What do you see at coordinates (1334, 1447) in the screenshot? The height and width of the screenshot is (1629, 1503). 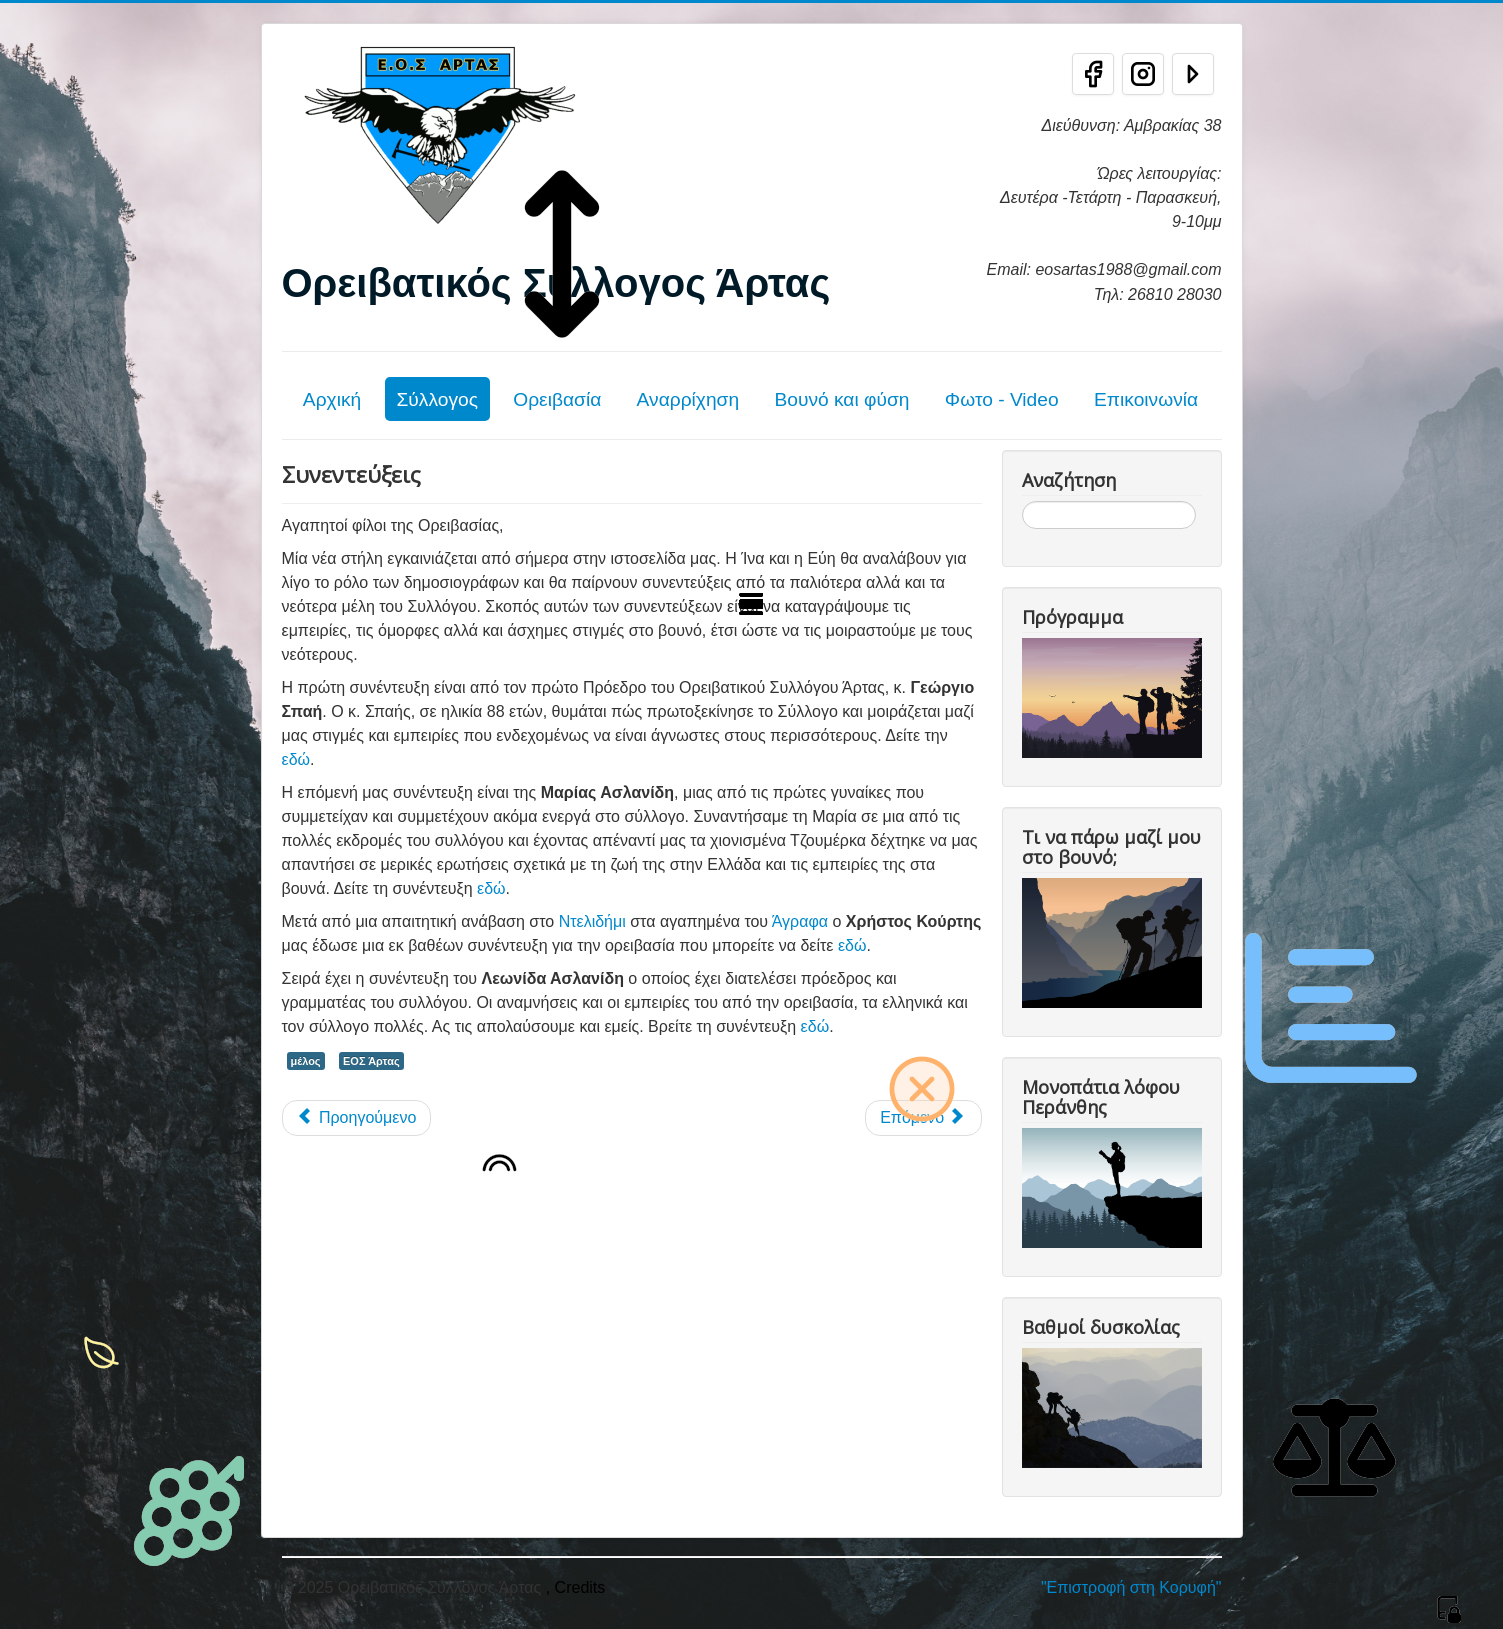 I see `access legal terms or policies` at bounding box center [1334, 1447].